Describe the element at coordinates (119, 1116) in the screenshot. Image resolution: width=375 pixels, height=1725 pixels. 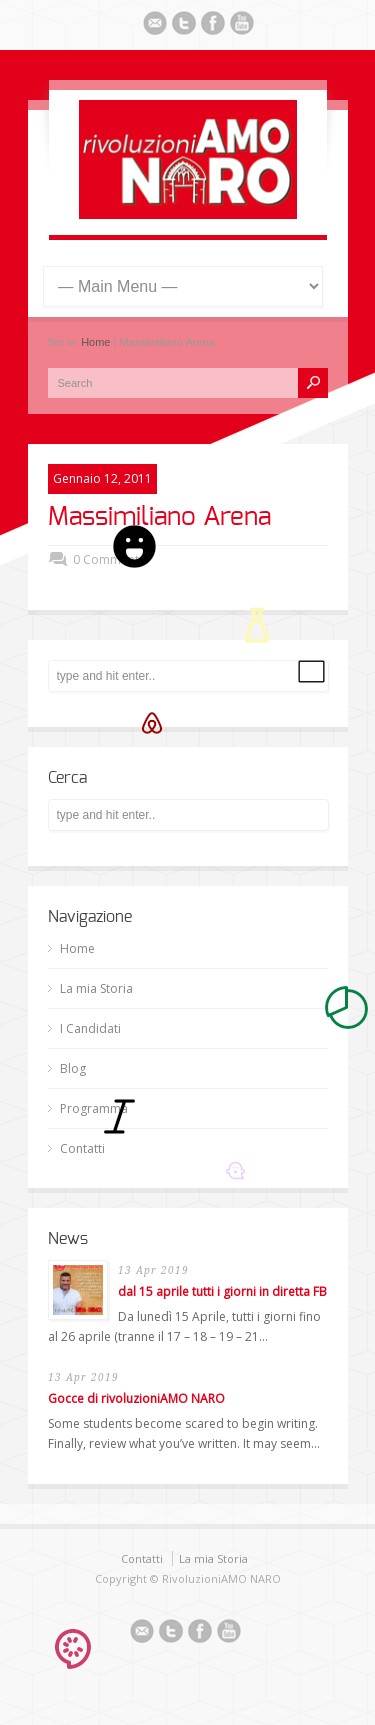
I see `apply italic formatting to selected text` at that location.